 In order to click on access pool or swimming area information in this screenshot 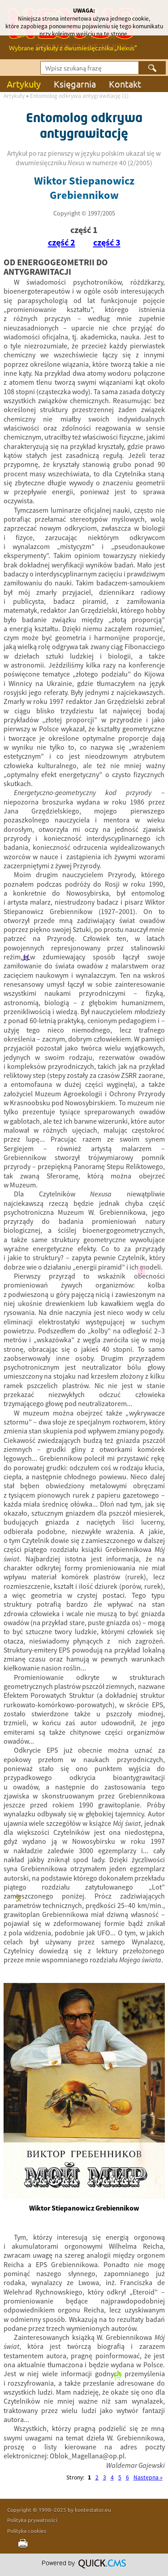, I will do `click(26, 958)`.